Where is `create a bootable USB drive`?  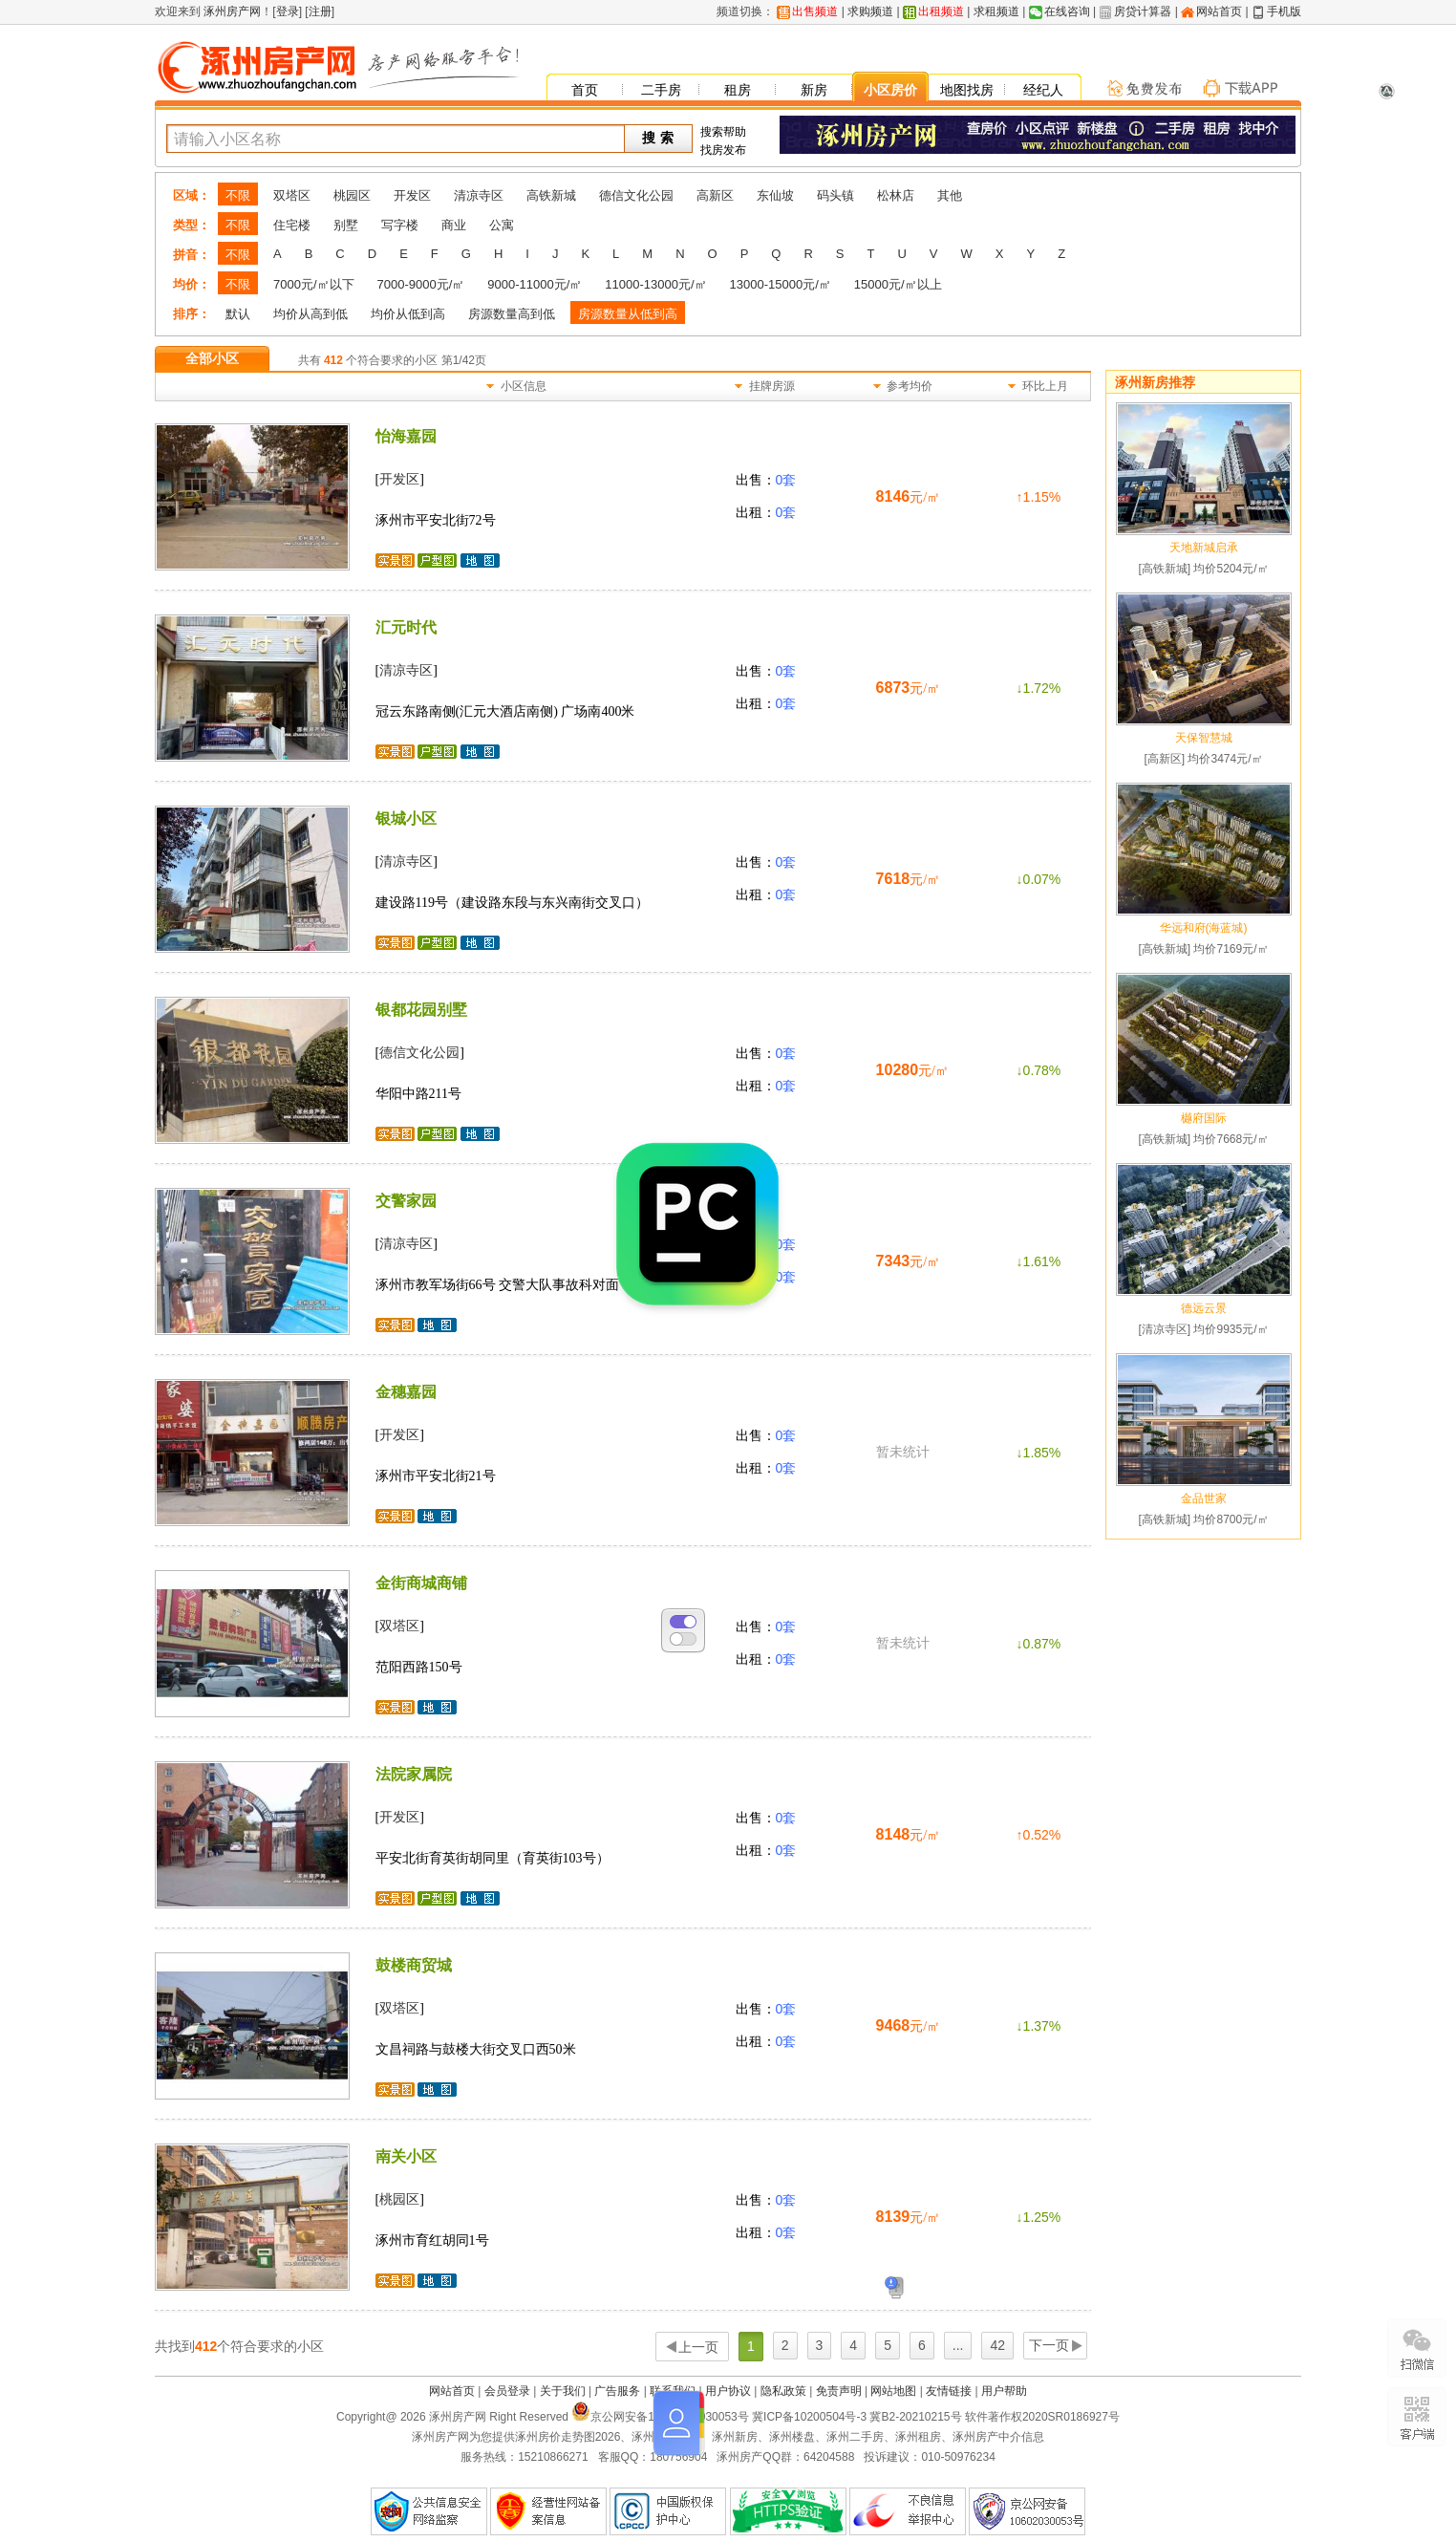 create a bootable USB drive is located at coordinates (896, 2288).